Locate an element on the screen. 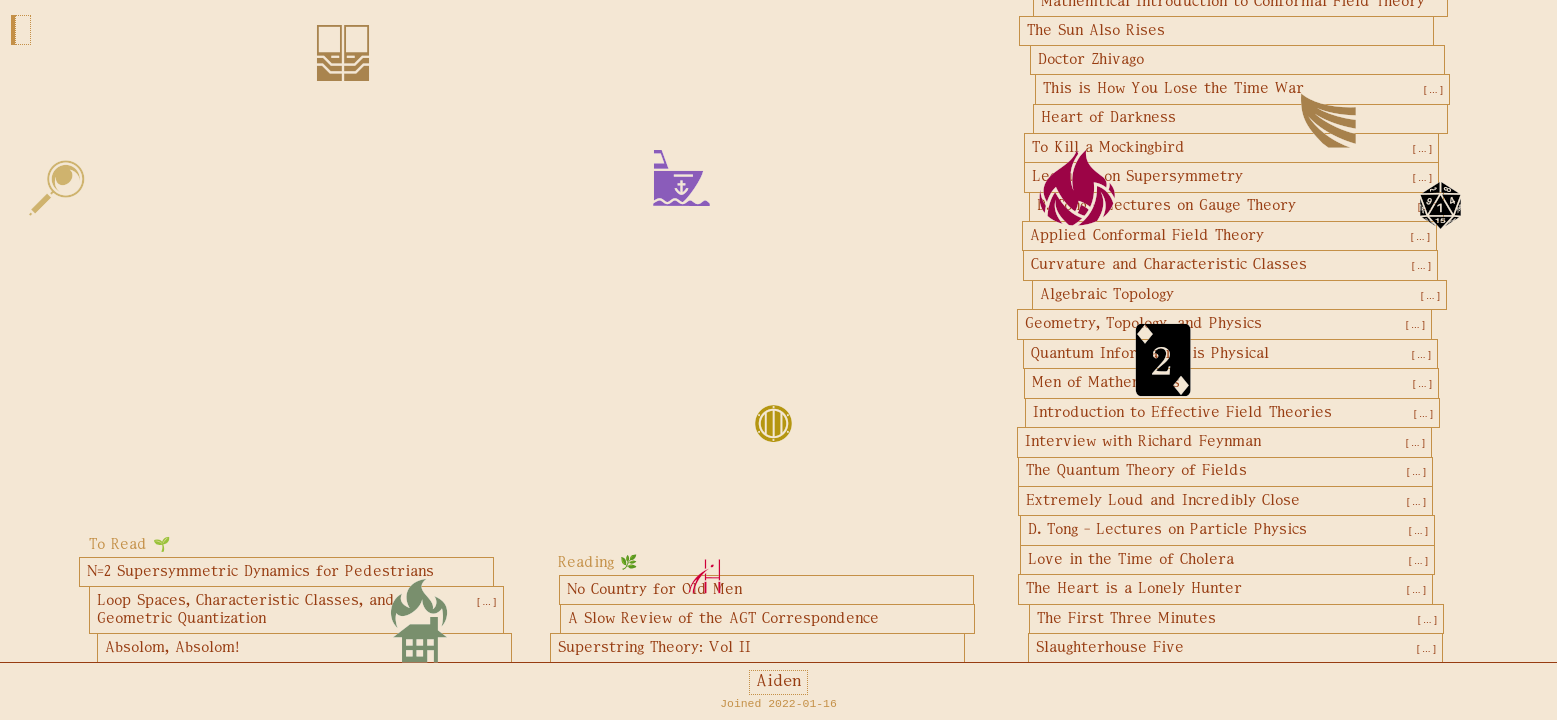 The width and height of the screenshot is (1557, 720). access public transit or bus schedule is located at coordinates (343, 53).